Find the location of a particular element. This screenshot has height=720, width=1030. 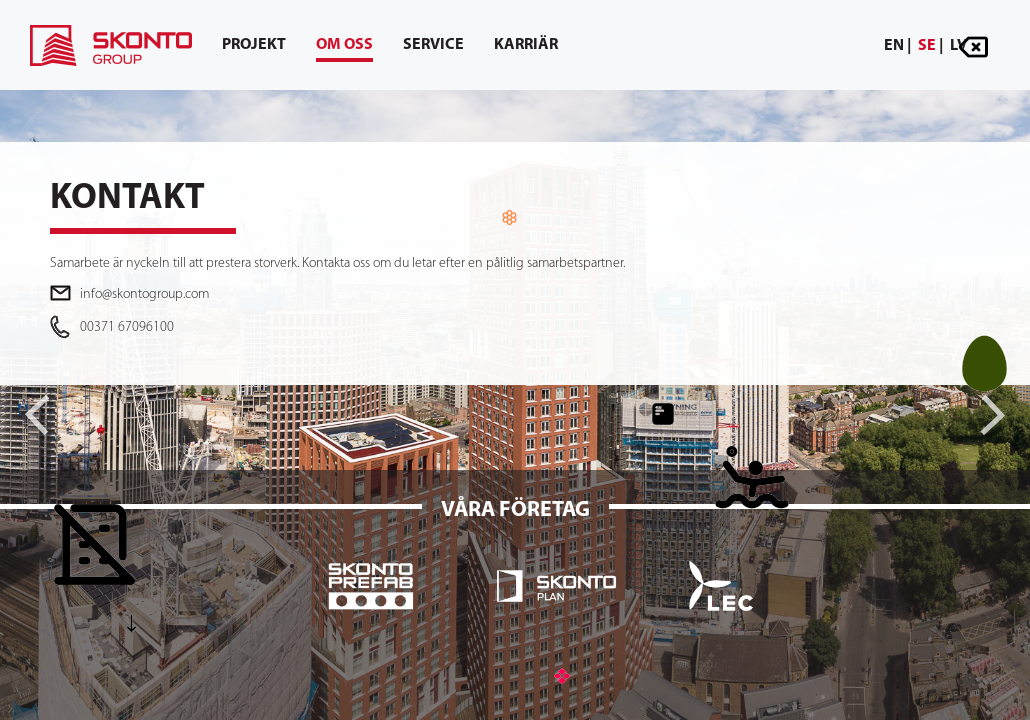

pix instant payment system logo is located at coordinates (562, 676).